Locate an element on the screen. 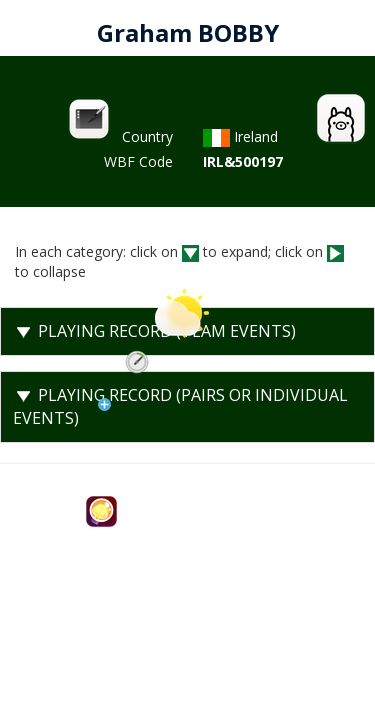 The width and height of the screenshot is (375, 720). open oneshot game app is located at coordinates (101, 511).